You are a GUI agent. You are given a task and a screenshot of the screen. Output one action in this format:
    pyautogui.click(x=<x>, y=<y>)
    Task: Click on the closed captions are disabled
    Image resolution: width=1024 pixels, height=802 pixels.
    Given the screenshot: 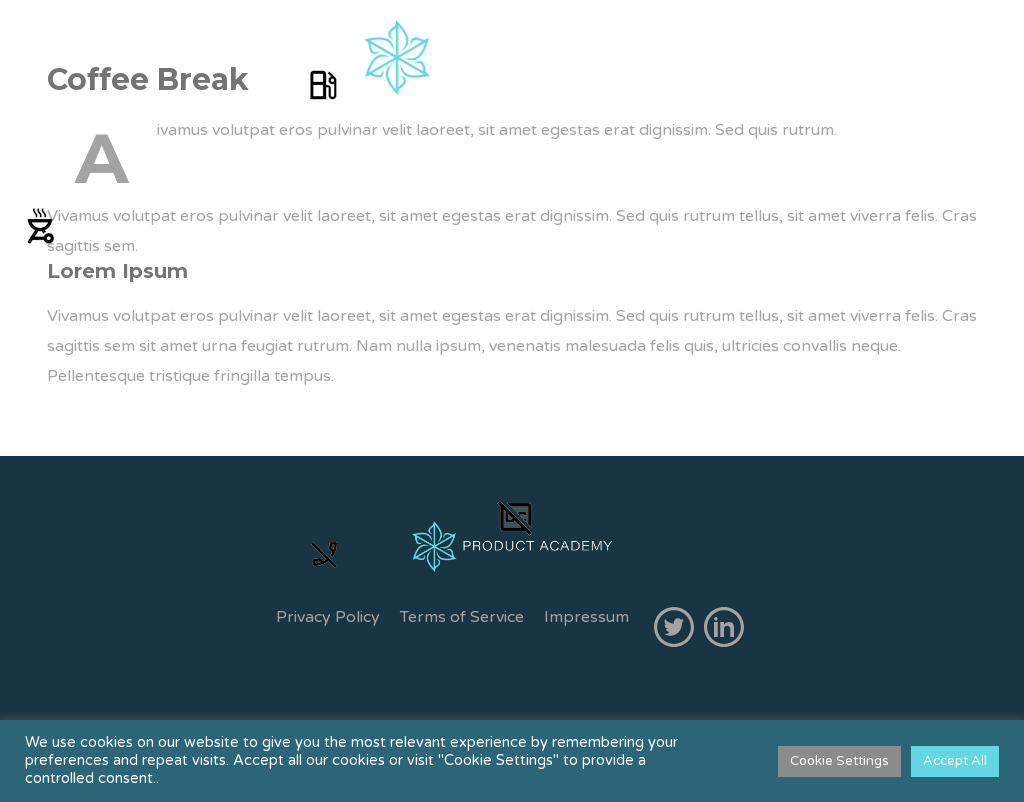 What is the action you would take?
    pyautogui.click(x=516, y=517)
    